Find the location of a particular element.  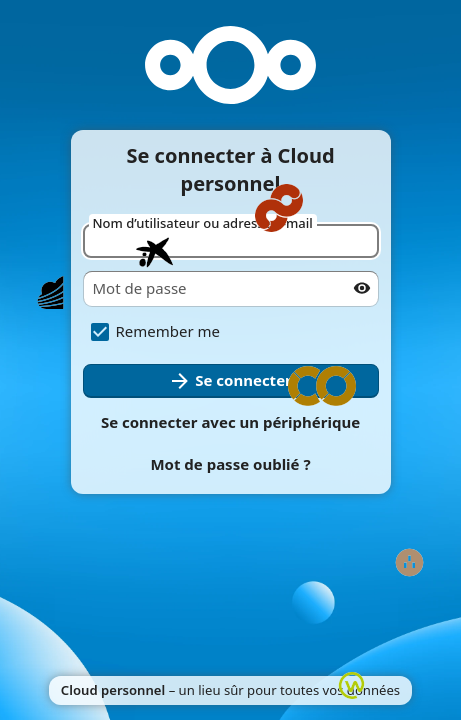

Google Campaign Manager 360 logo is located at coordinates (279, 208).